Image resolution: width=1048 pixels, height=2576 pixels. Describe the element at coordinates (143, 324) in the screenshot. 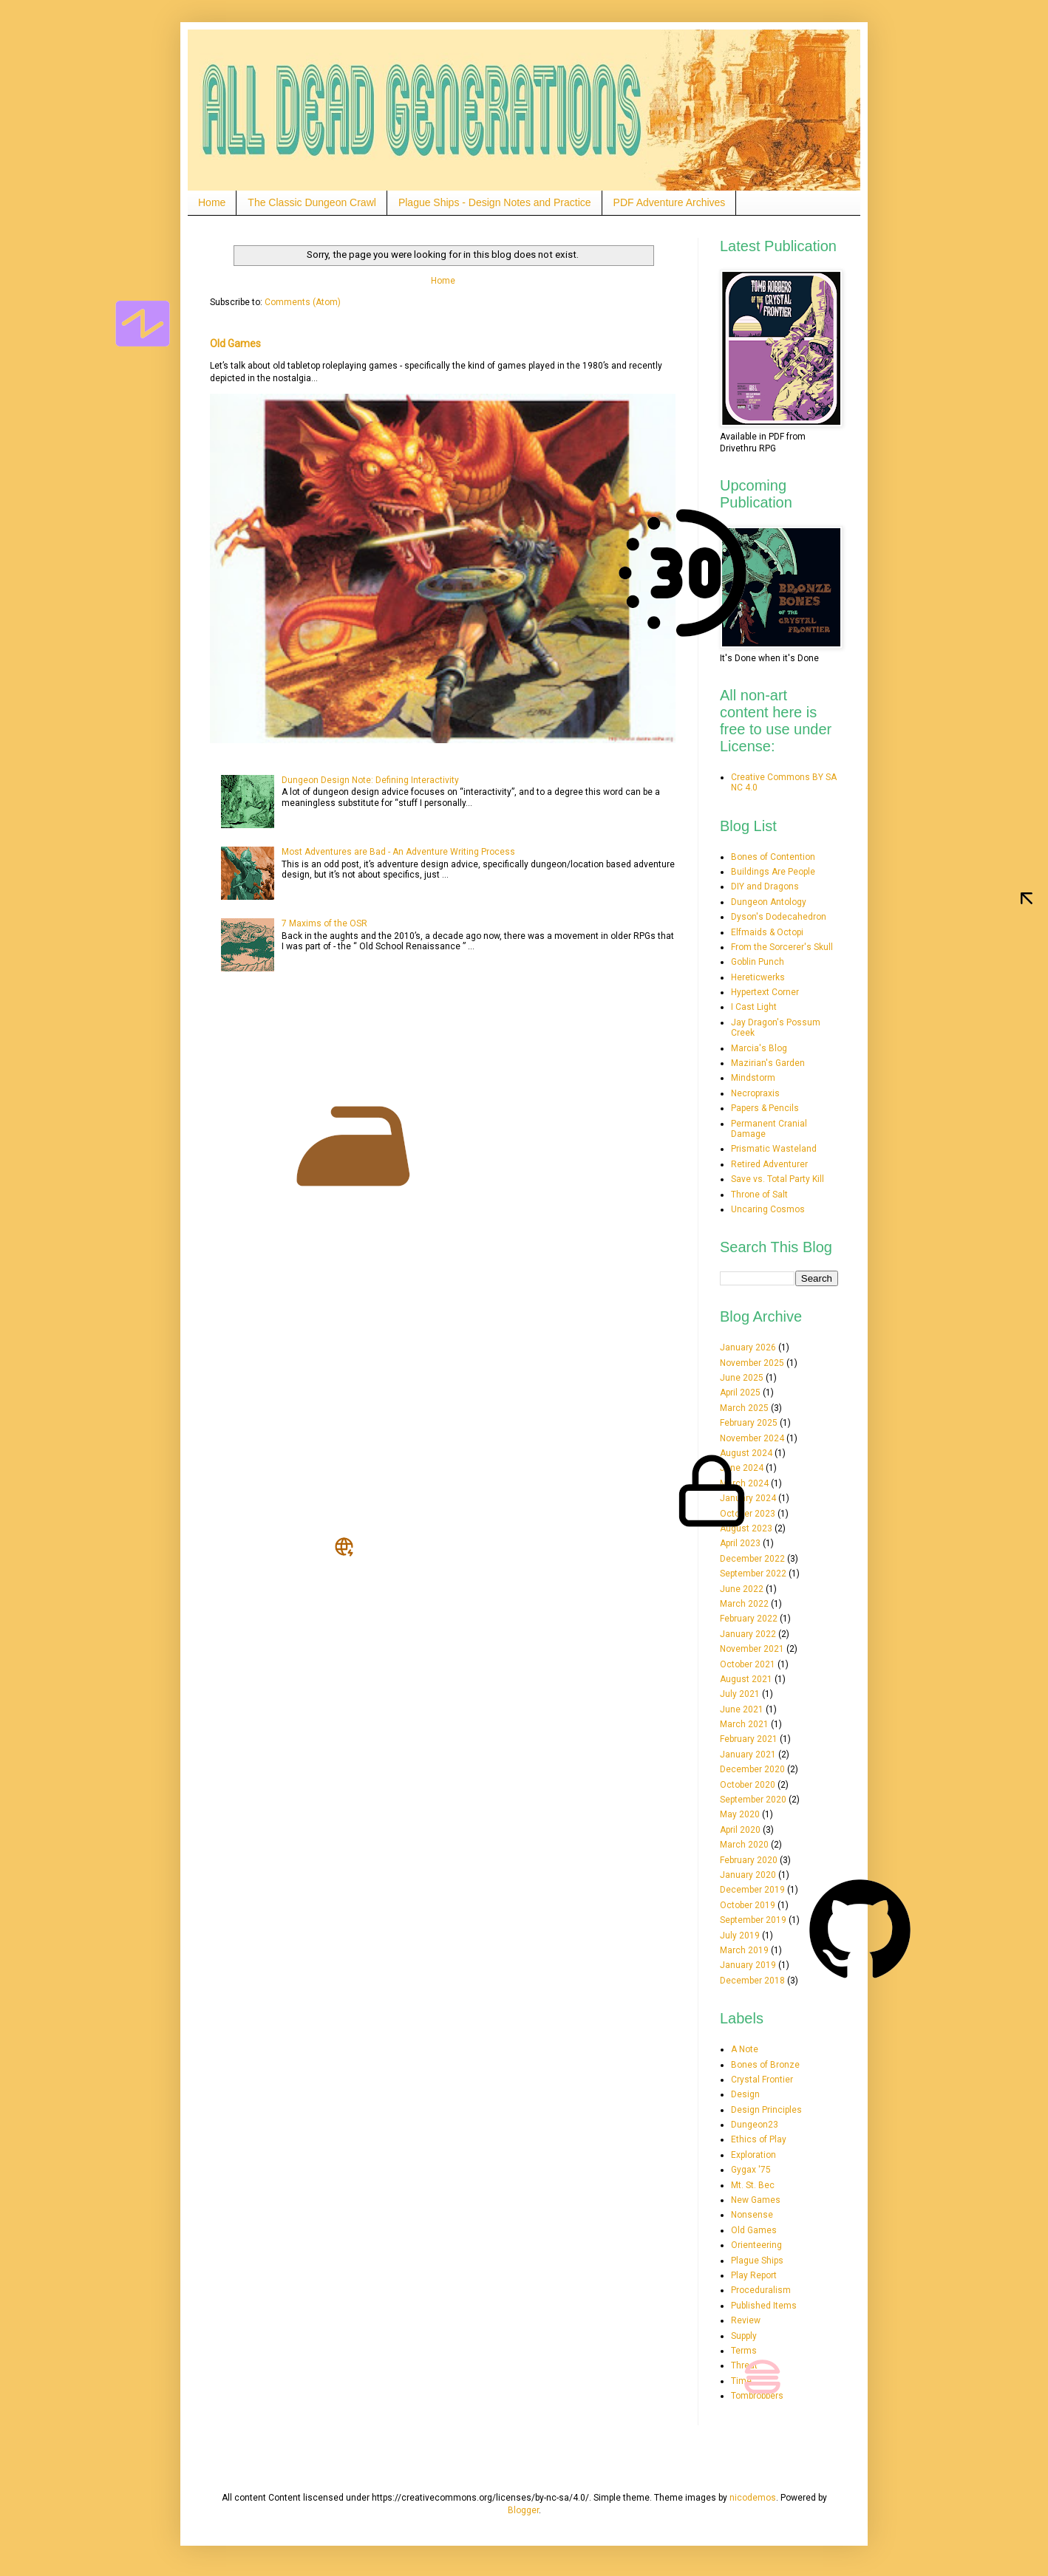

I see `select sawtooth waveform in audio synthesizer` at that location.